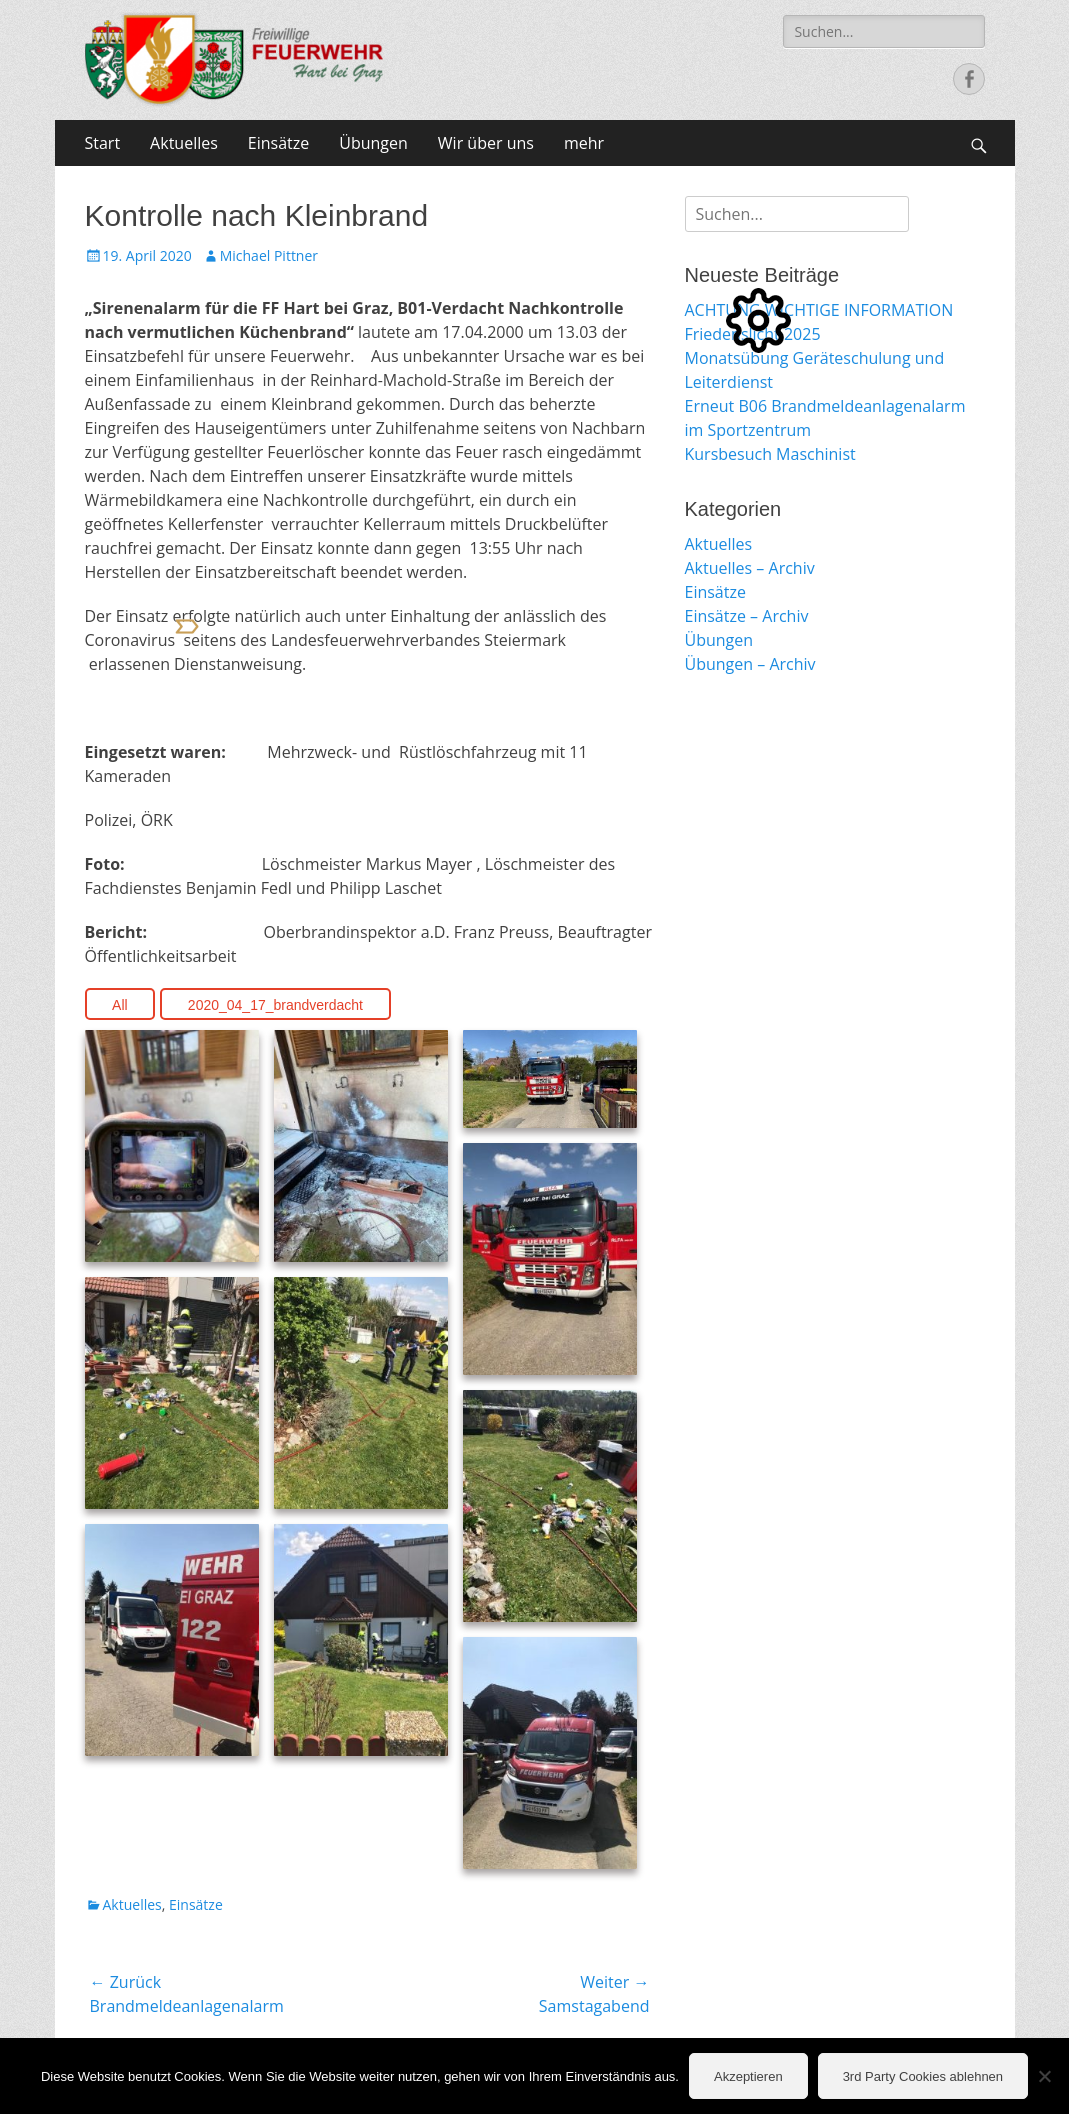 Image resolution: width=1069 pixels, height=2114 pixels. What do you see at coordinates (758, 320) in the screenshot?
I see `access app settings and preferences` at bounding box center [758, 320].